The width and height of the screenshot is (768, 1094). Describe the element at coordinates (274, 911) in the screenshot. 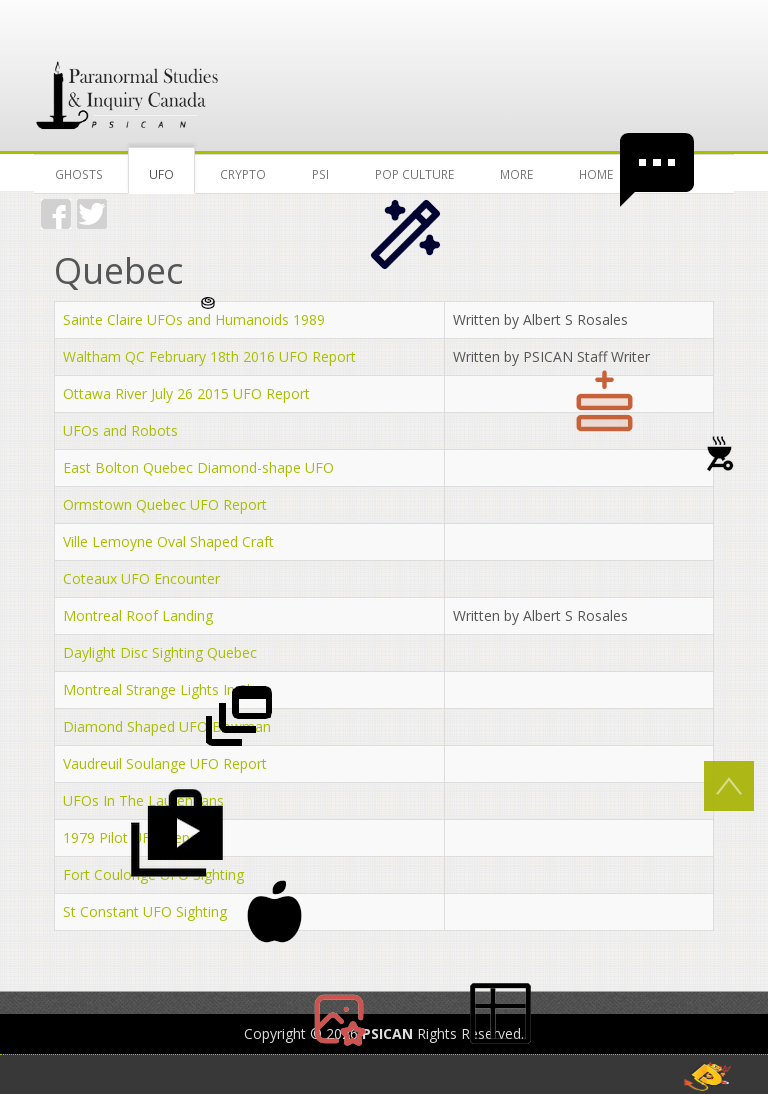

I see `access health or nutrition features` at that location.